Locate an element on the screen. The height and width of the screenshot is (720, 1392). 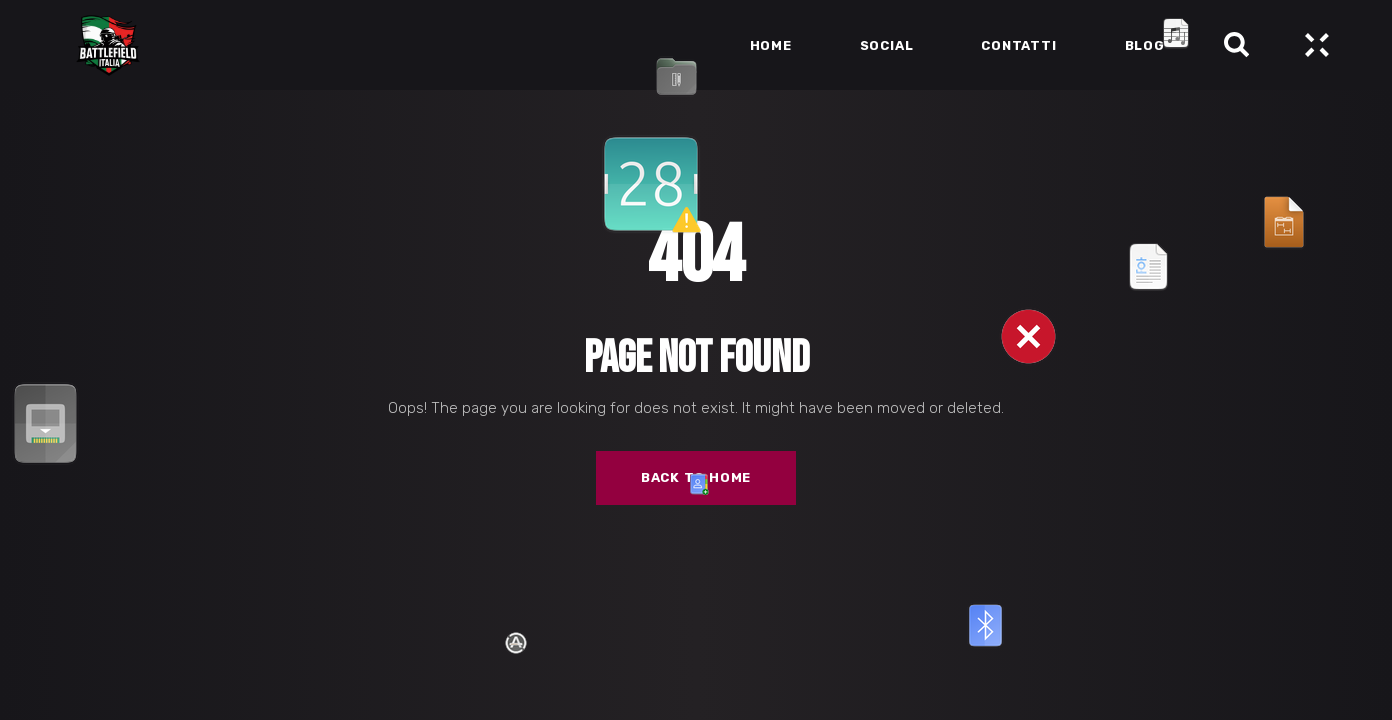
close the current window or dialog is located at coordinates (1028, 336).